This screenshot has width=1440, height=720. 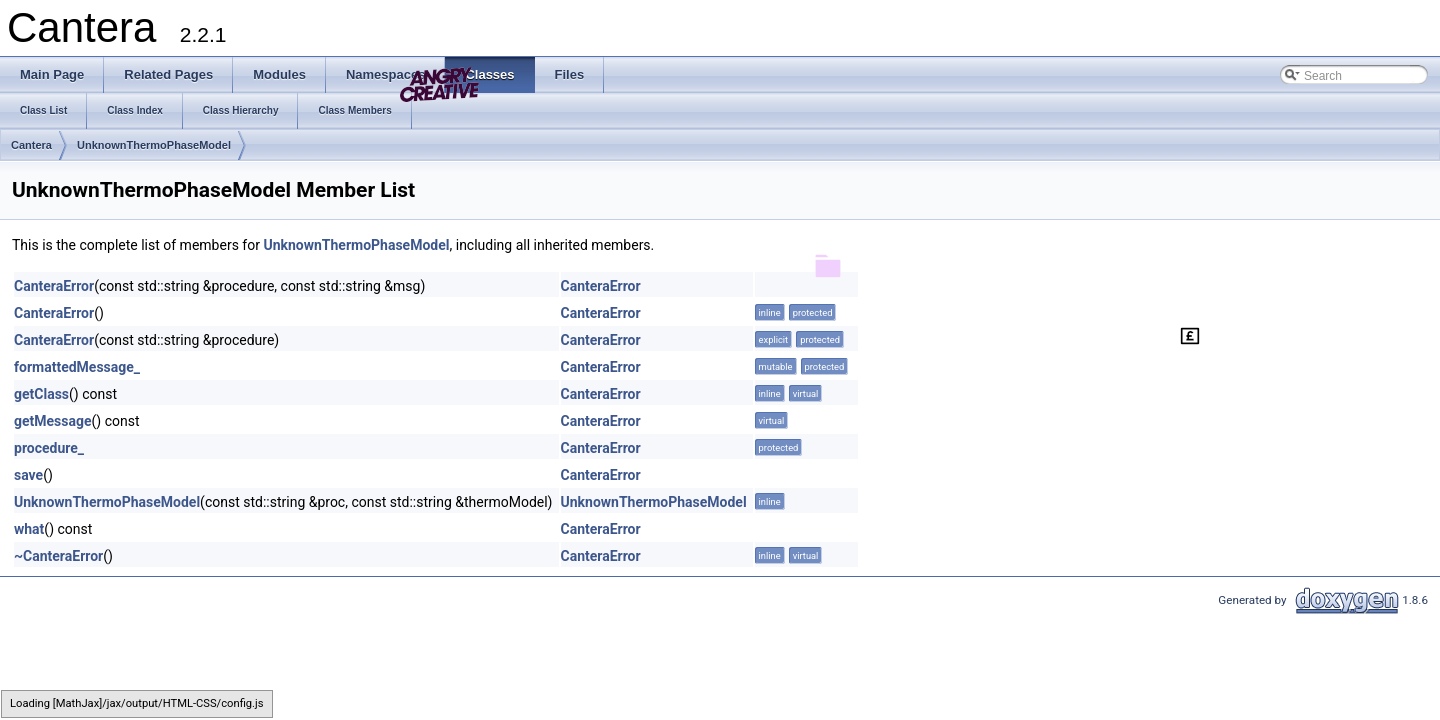 What do you see at coordinates (1190, 336) in the screenshot?
I see `view balance in british pounds` at bounding box center [1190, 336].